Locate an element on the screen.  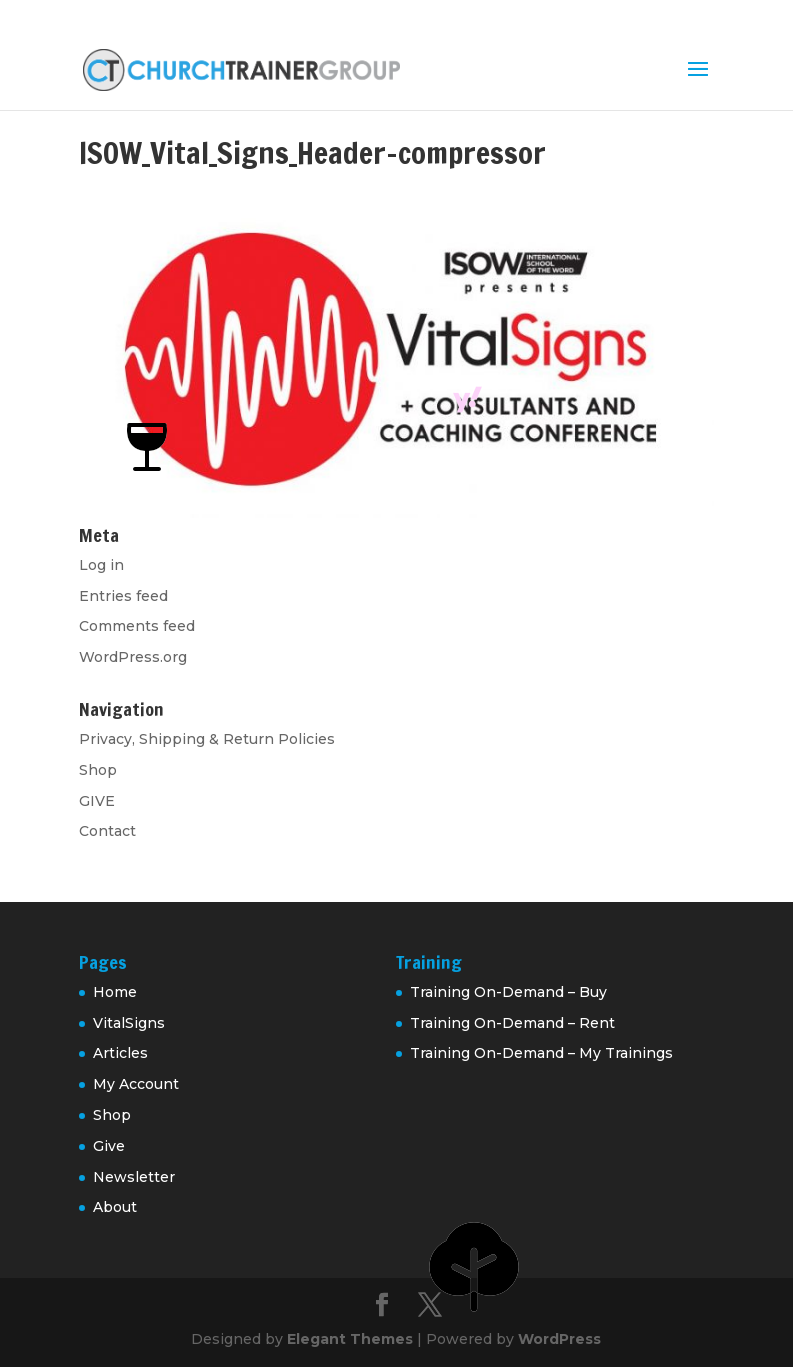
open Yahoo app or website is located at coordinates (467, 399).